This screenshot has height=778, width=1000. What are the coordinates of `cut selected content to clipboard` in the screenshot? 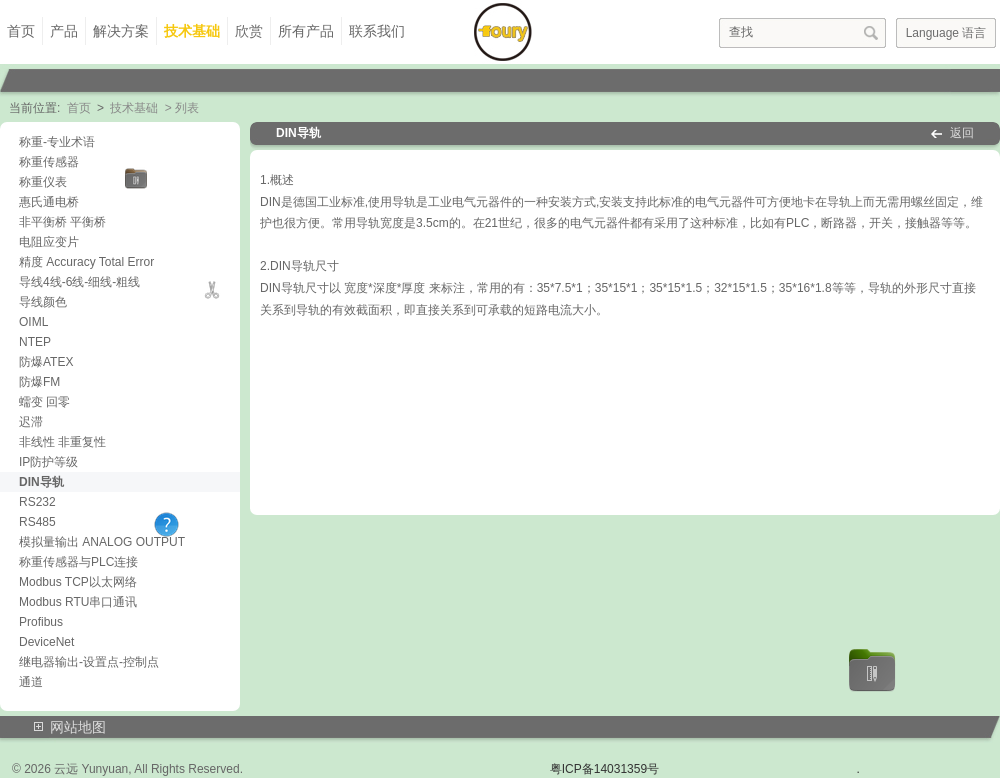 It's located at (212, 290).